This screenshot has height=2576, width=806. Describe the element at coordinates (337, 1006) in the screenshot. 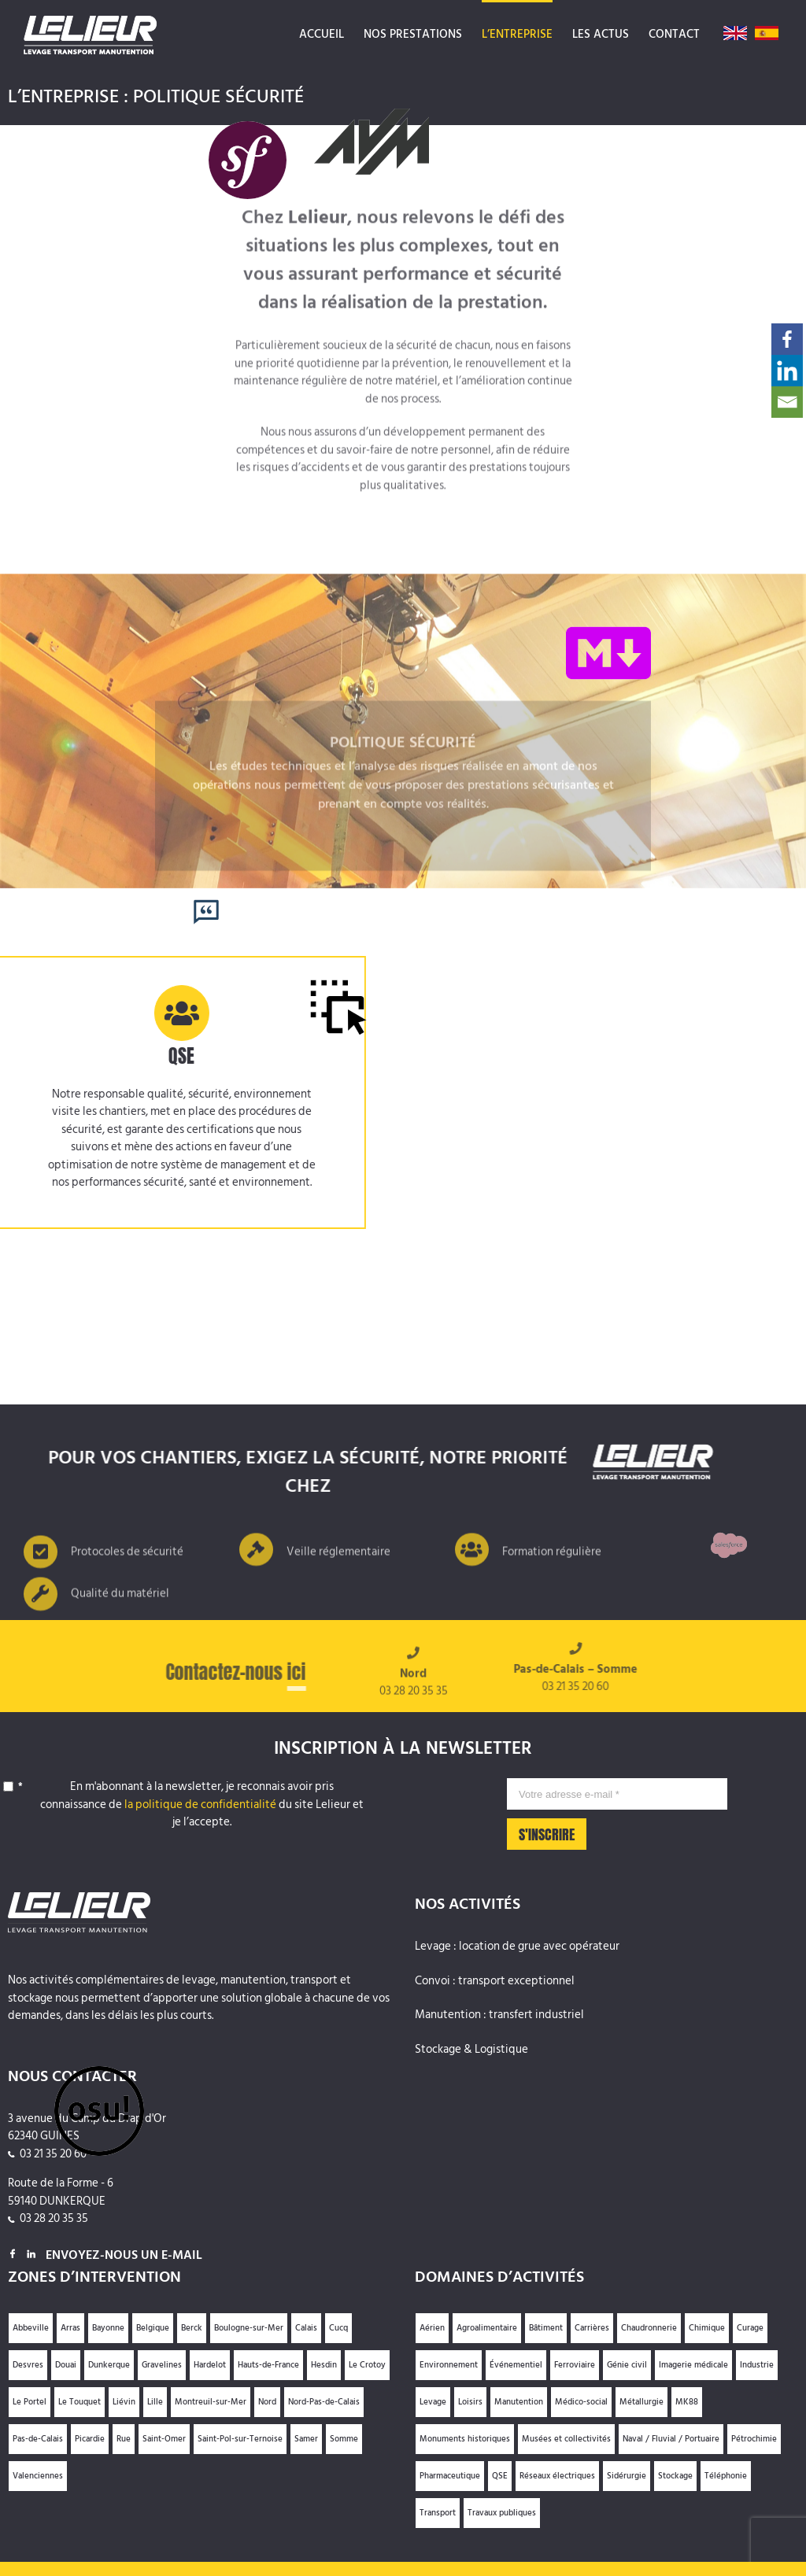

I see `drag and drop to rearrange items` at that location.